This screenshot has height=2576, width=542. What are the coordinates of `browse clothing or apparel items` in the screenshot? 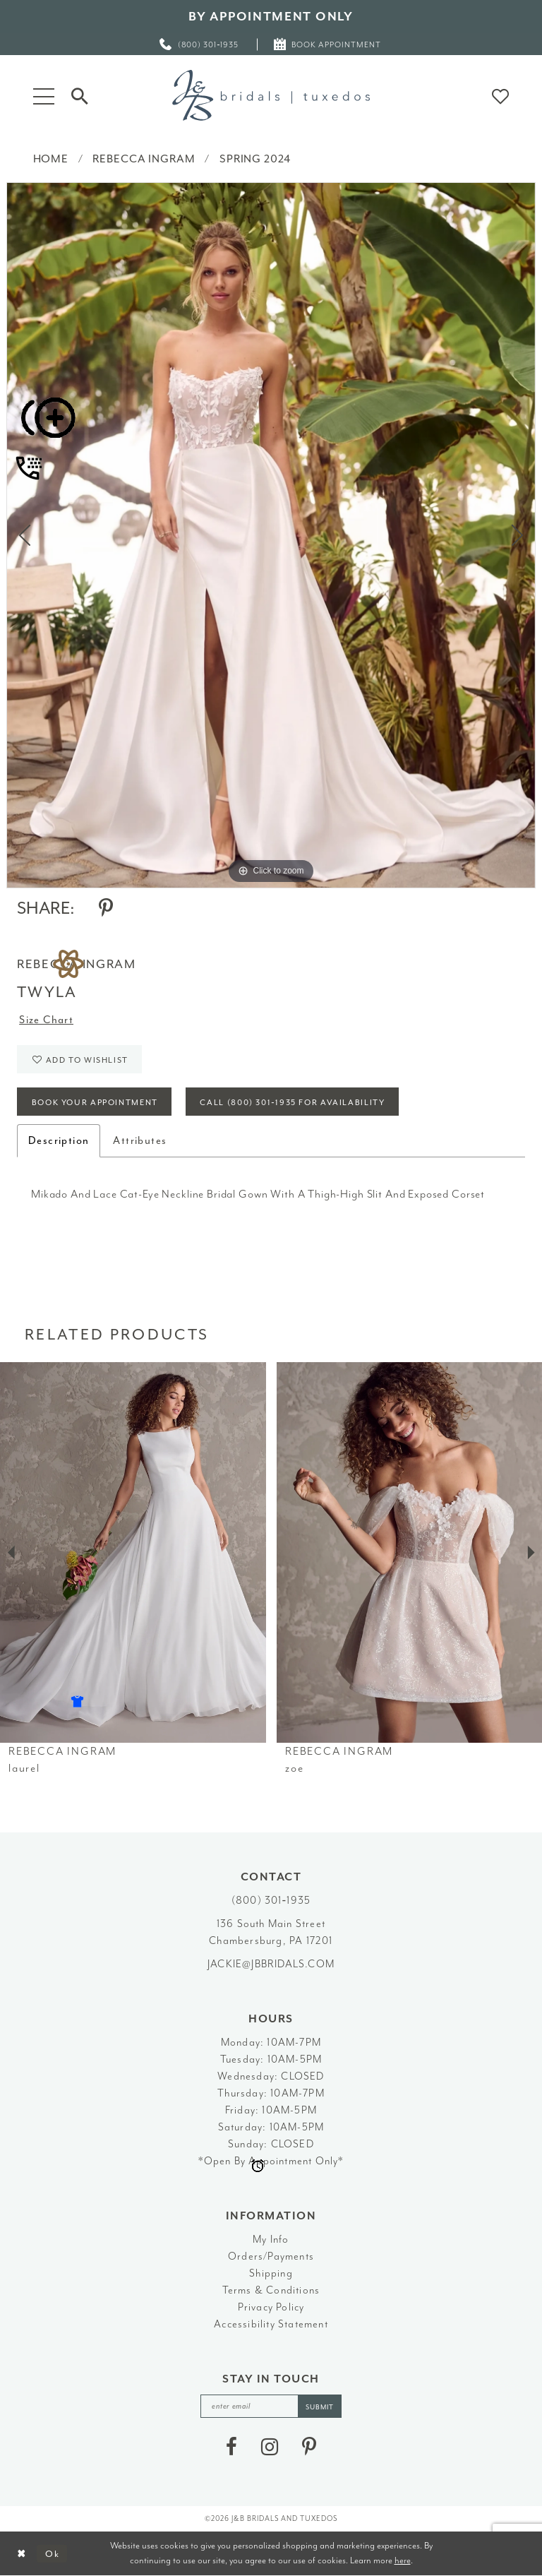 It's located at (77, 1701).